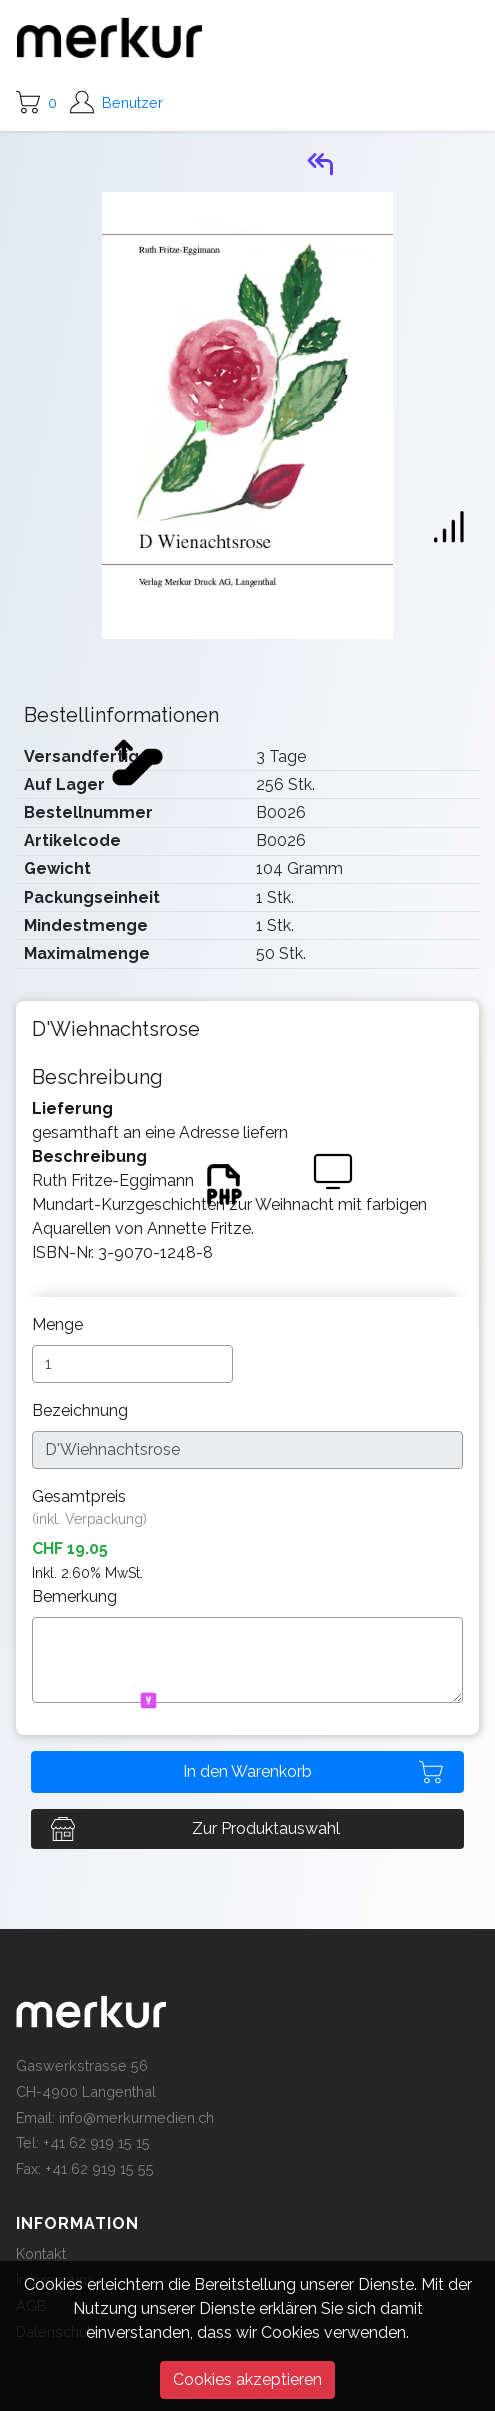  I want to click on indicates strong cellular network connection, so click(455, 525).